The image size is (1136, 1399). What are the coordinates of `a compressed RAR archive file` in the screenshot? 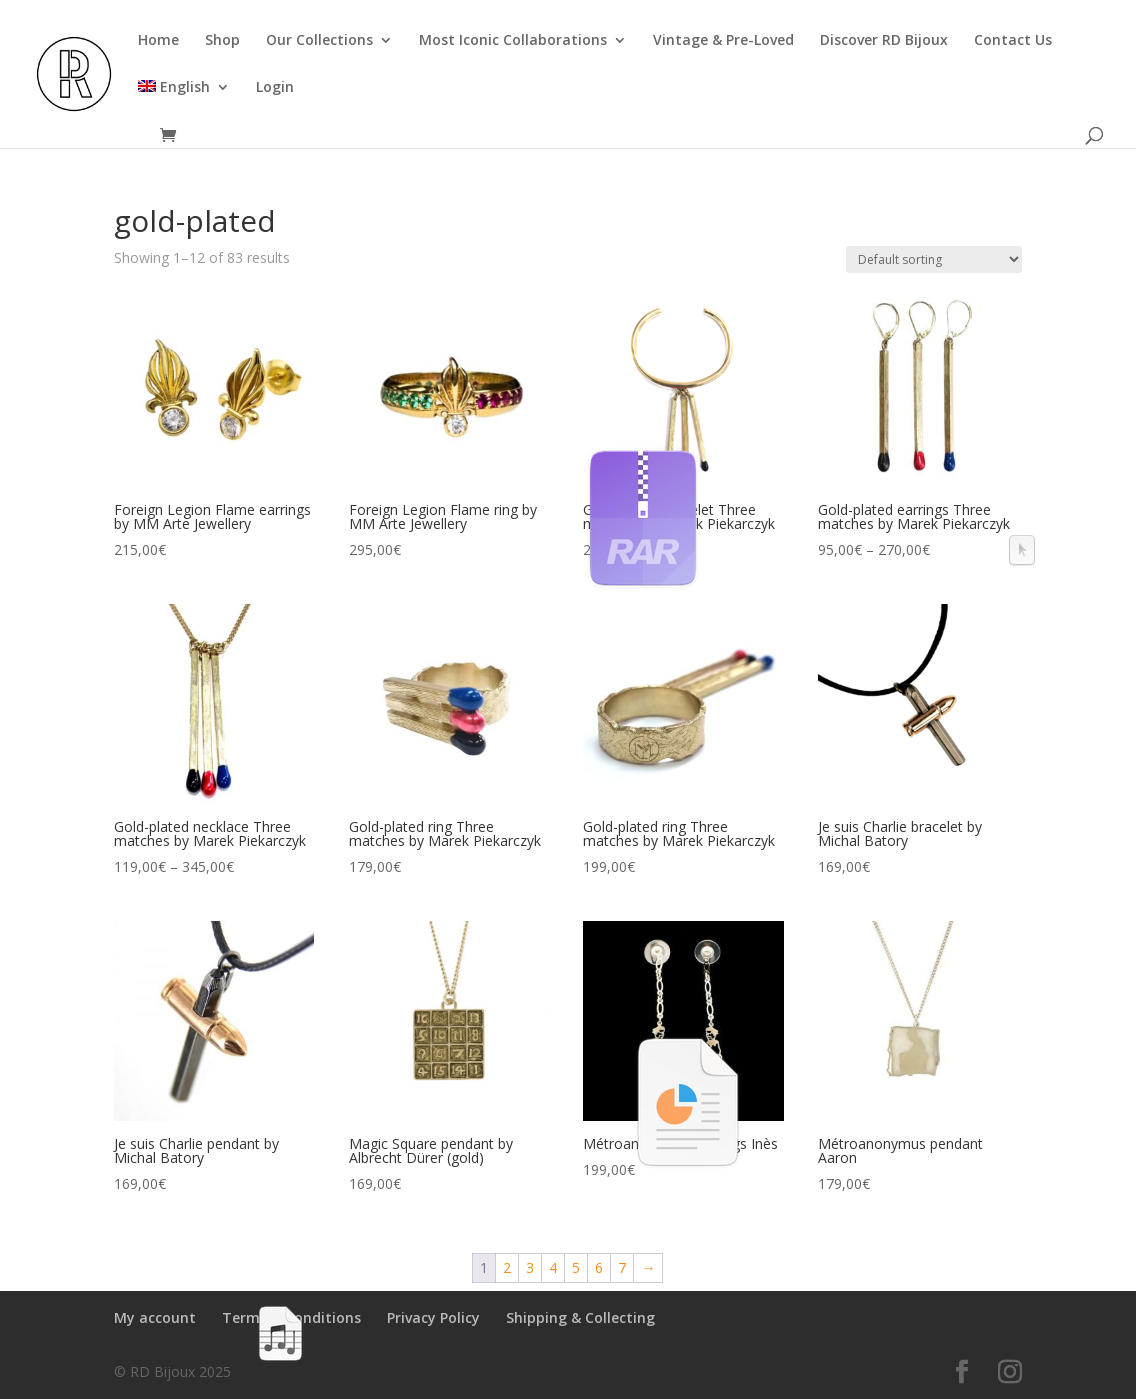 It's located at (643, 518).